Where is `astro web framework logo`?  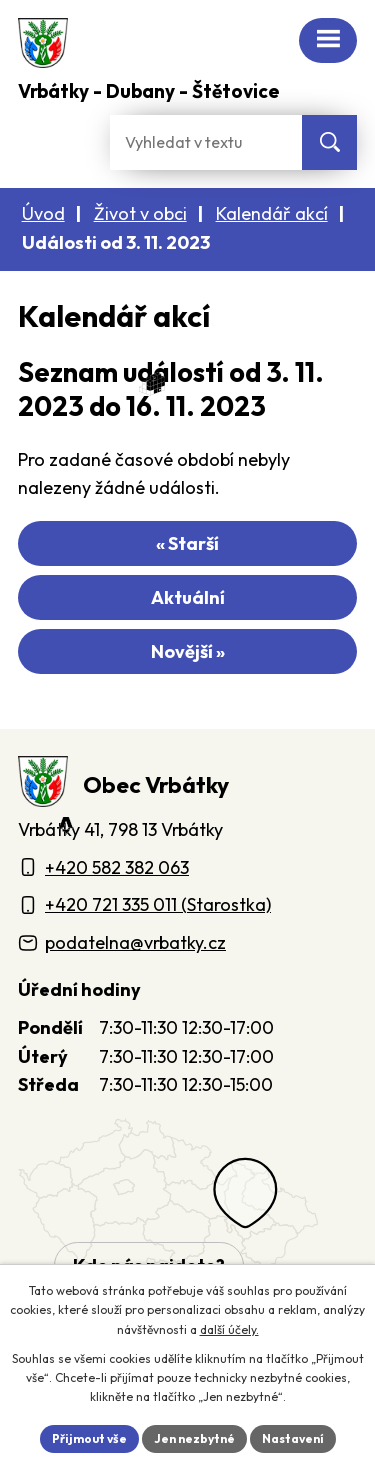
astro web framework logo is located at coordinates (66, 826).